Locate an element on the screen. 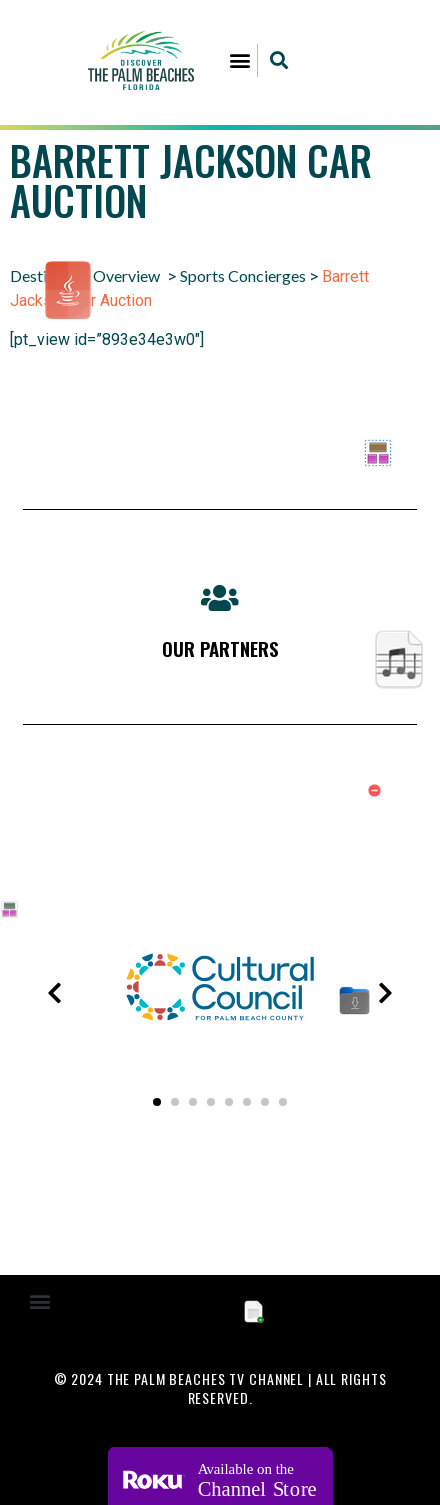 Image resolution: width=440 pixels, height=1505 pixels. create a new text document is located at coordinates (253, 1311).